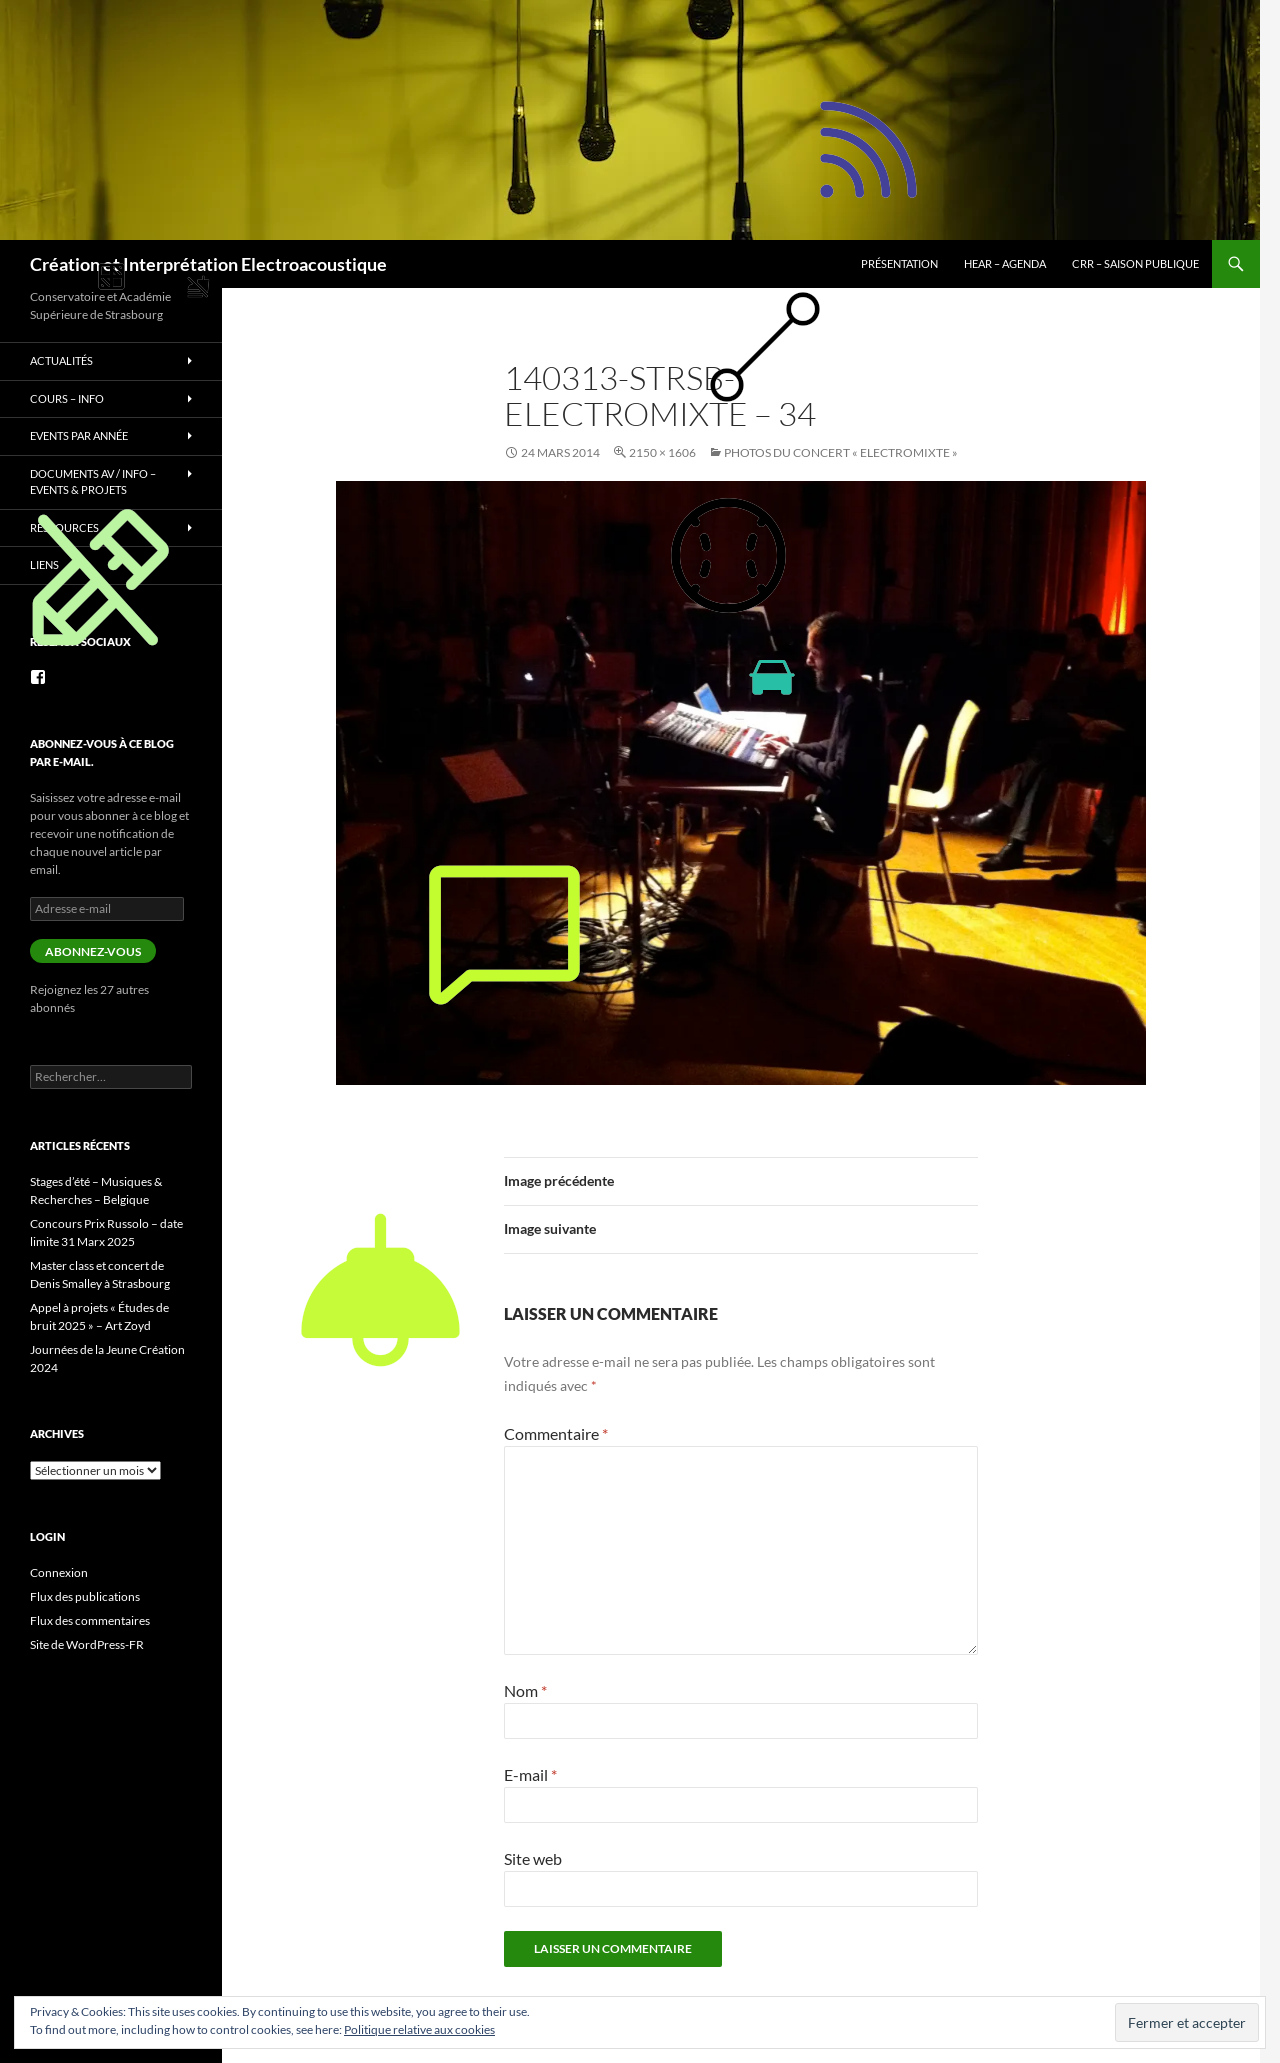 The image size is (1280, 2063). What do you see at coordinates (765, 347) in the screenshot?
I see `draw a line segment between two points` at bounding box center [765, 347].